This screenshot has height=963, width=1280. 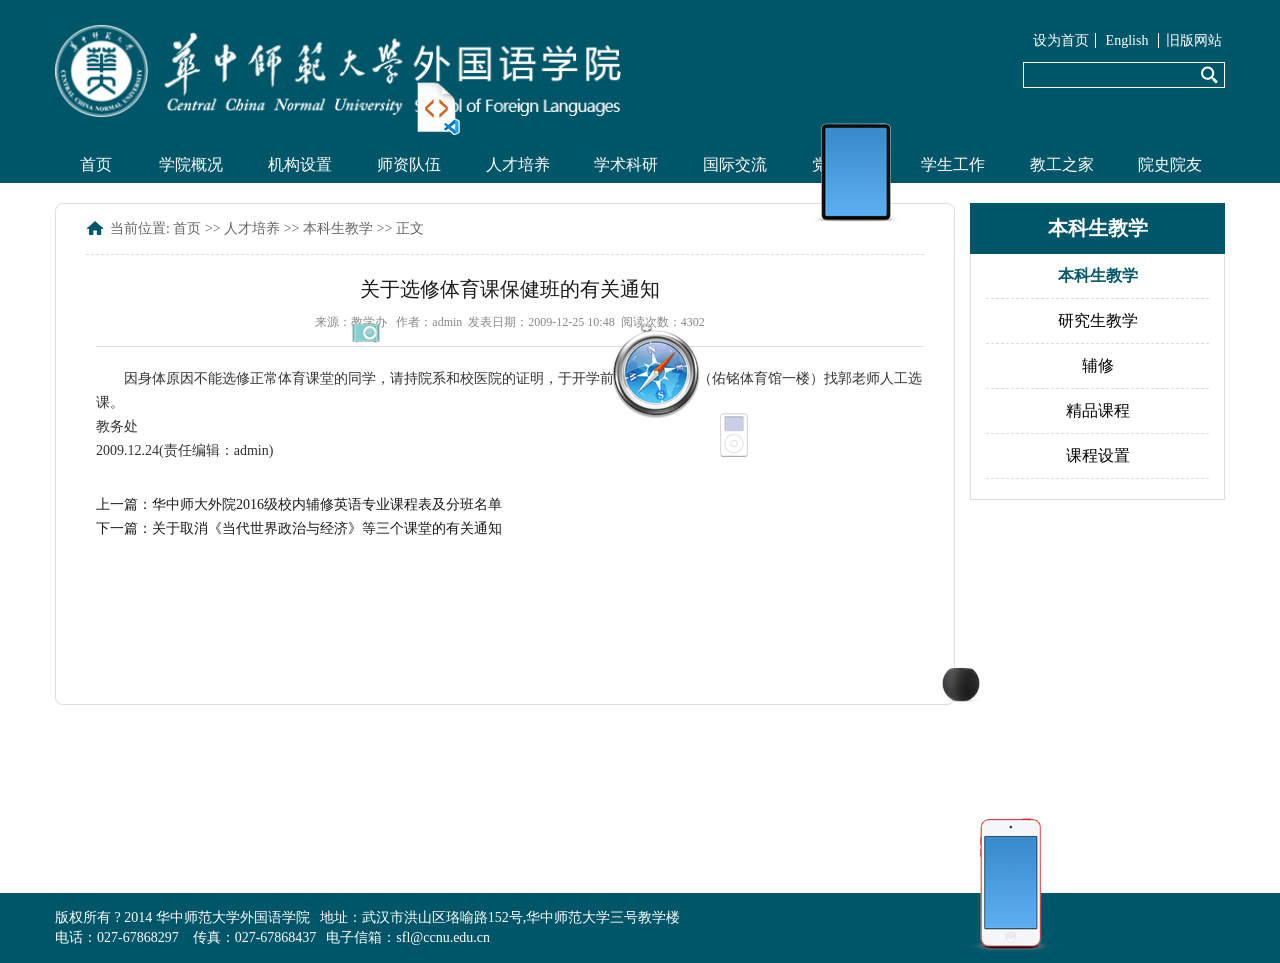 I want to click on iPod shuffle device connected, so click(x=366, y=328).